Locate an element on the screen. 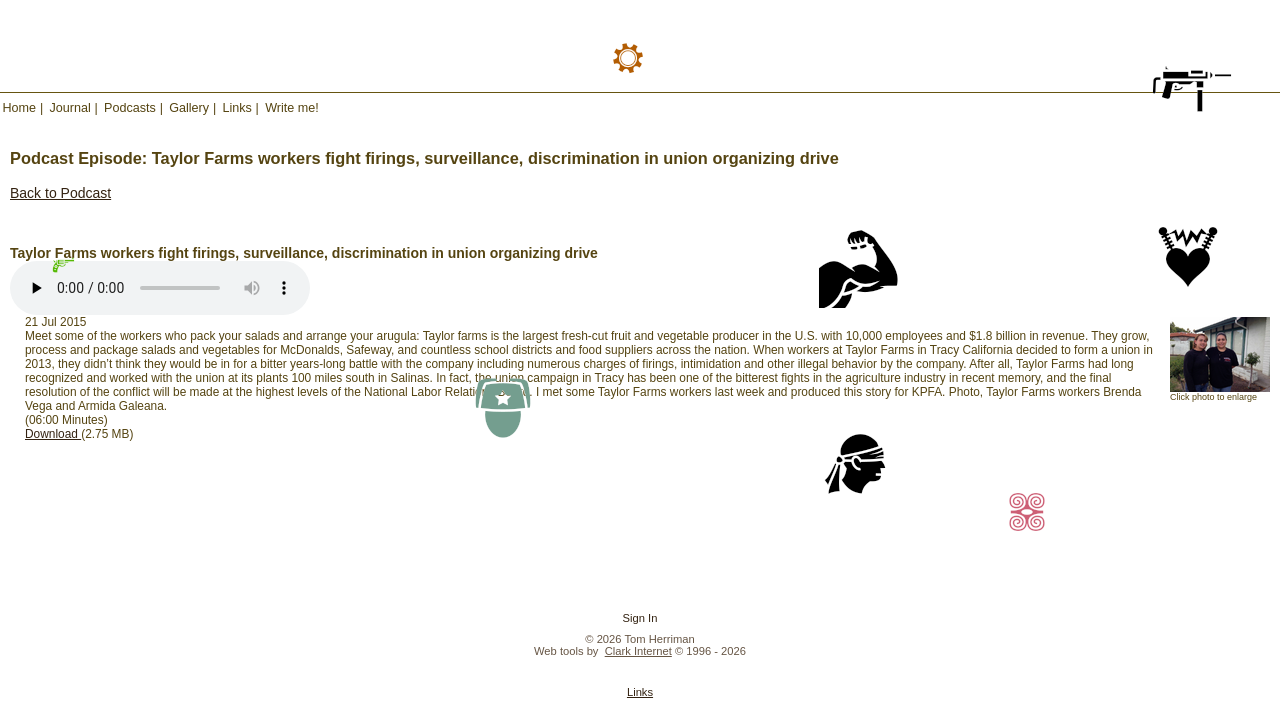 This screenshot has height=720, width=1280. view health or vitality status in a game is located at coordinates (1188, 257).